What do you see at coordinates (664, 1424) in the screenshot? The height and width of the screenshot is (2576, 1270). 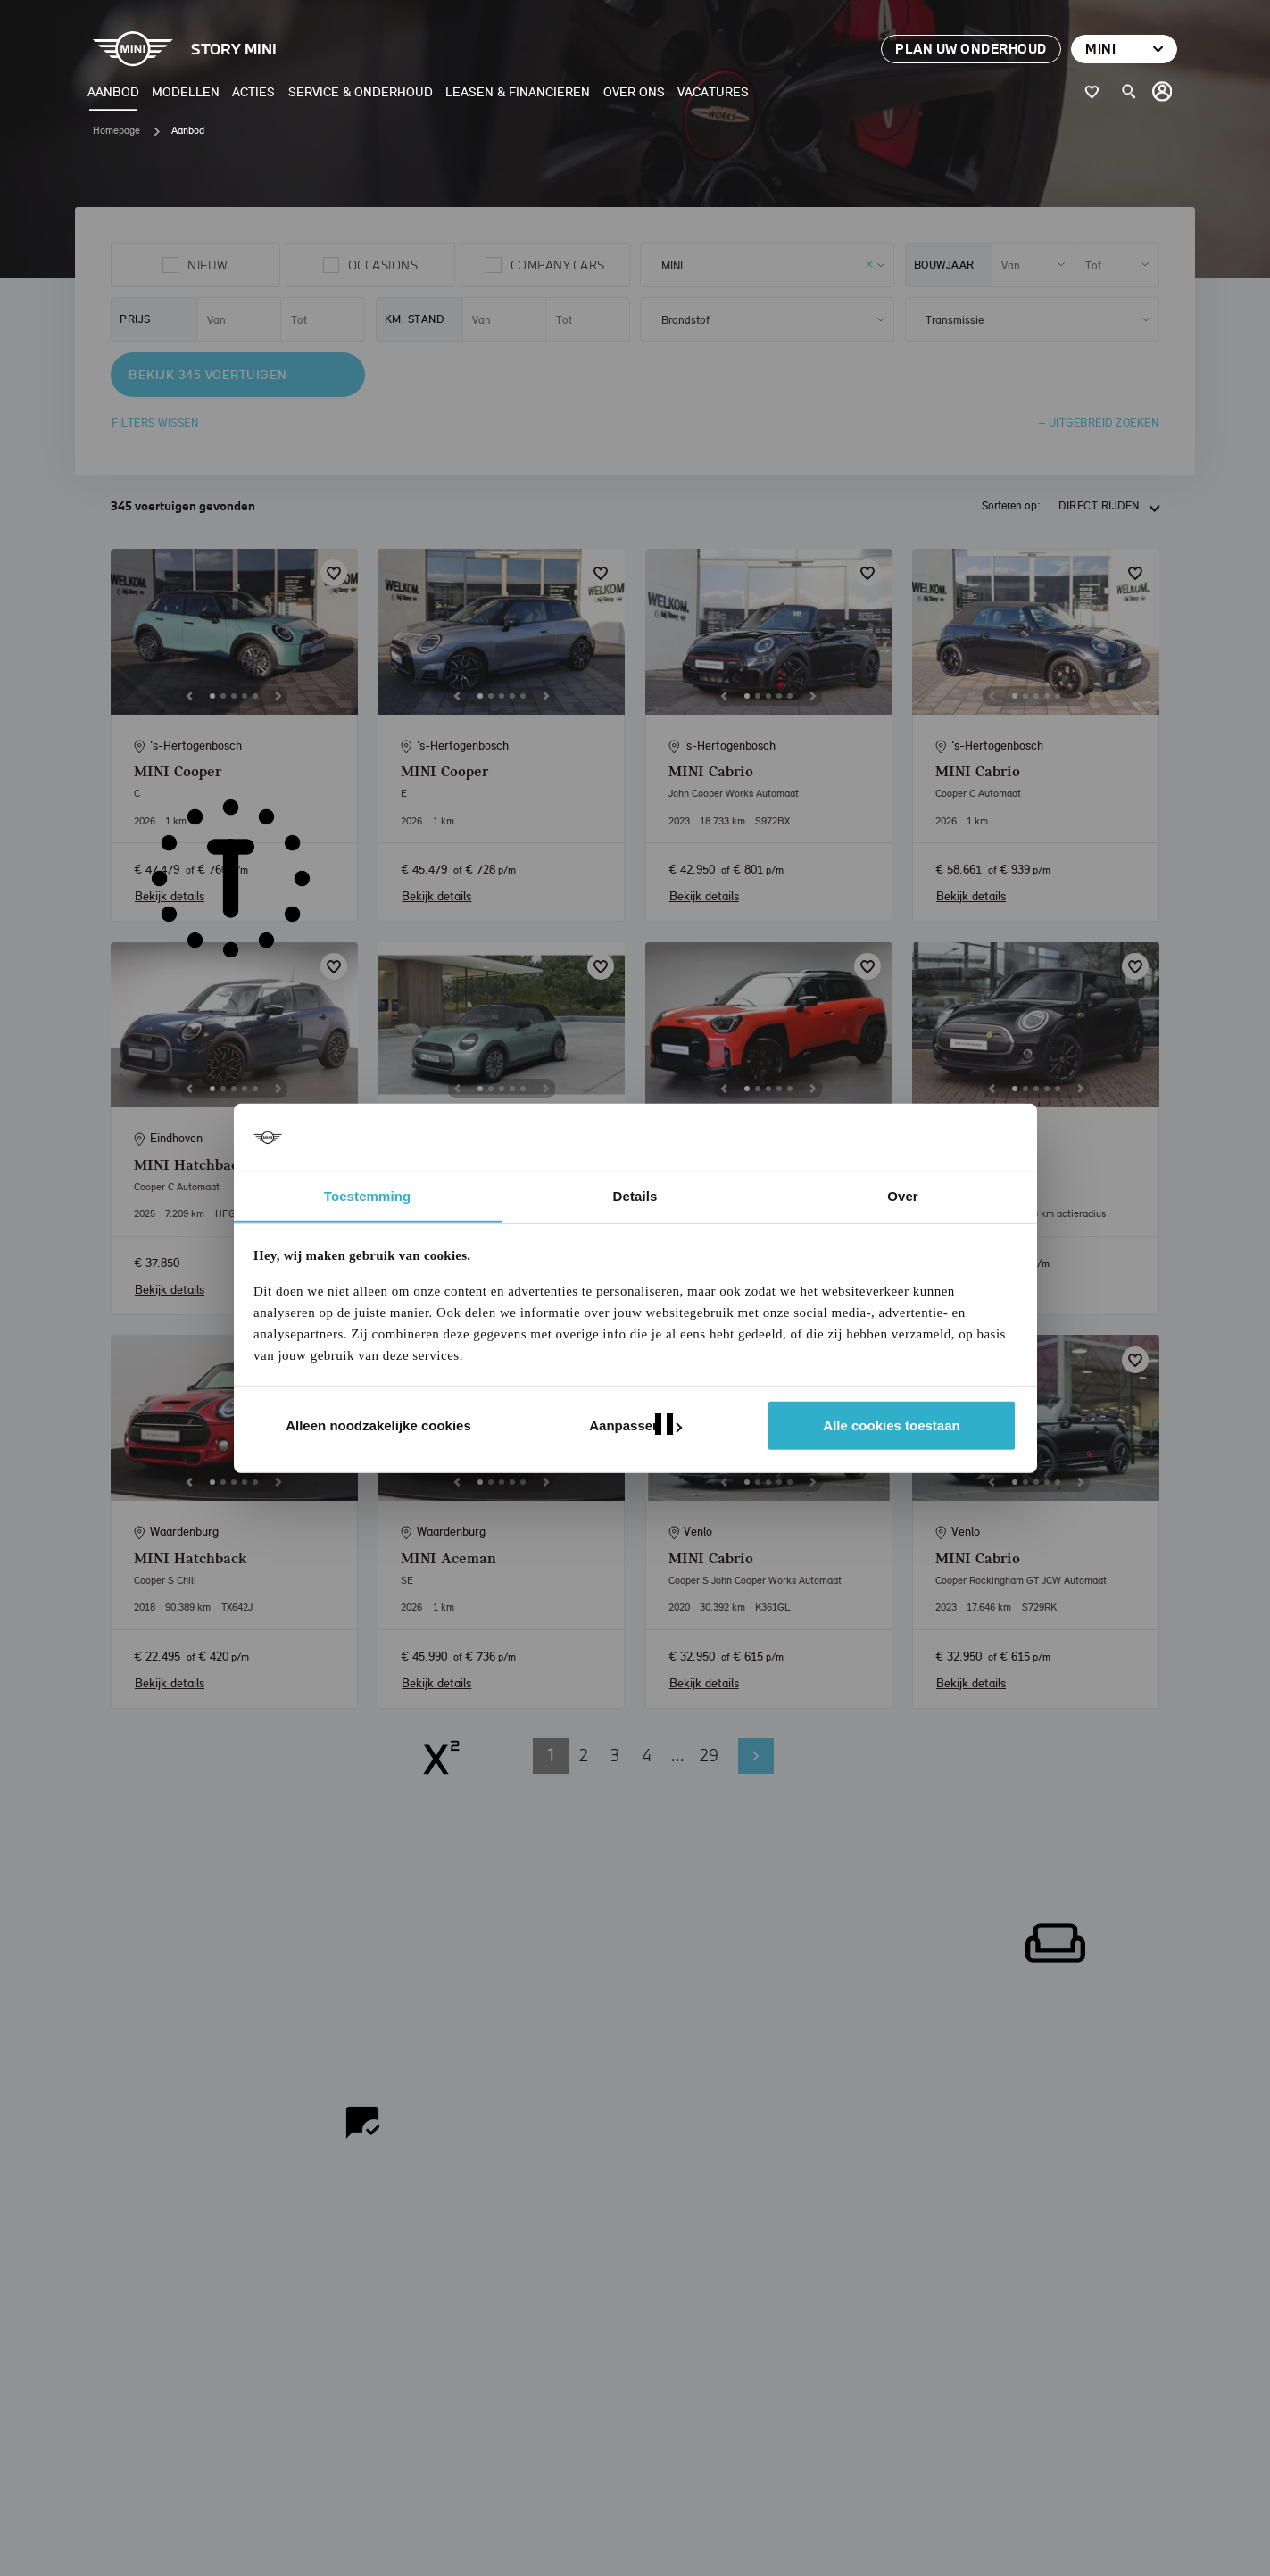 I see `pause media playback` at bounding box center [664, 1424].